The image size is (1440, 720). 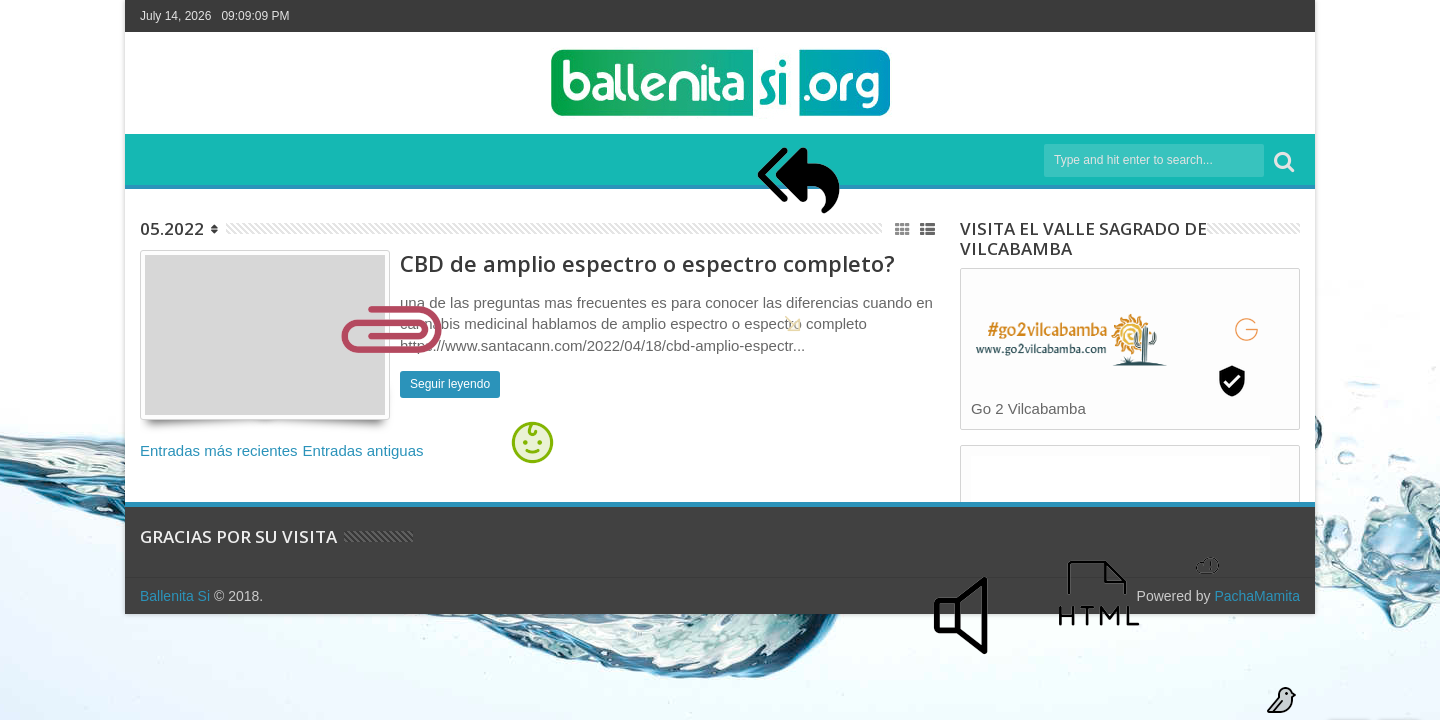 What do you see at coordinates (975, 615) in the screenshot?
I see `speaker with no volume or audio output` at bounding box center [975, 615].